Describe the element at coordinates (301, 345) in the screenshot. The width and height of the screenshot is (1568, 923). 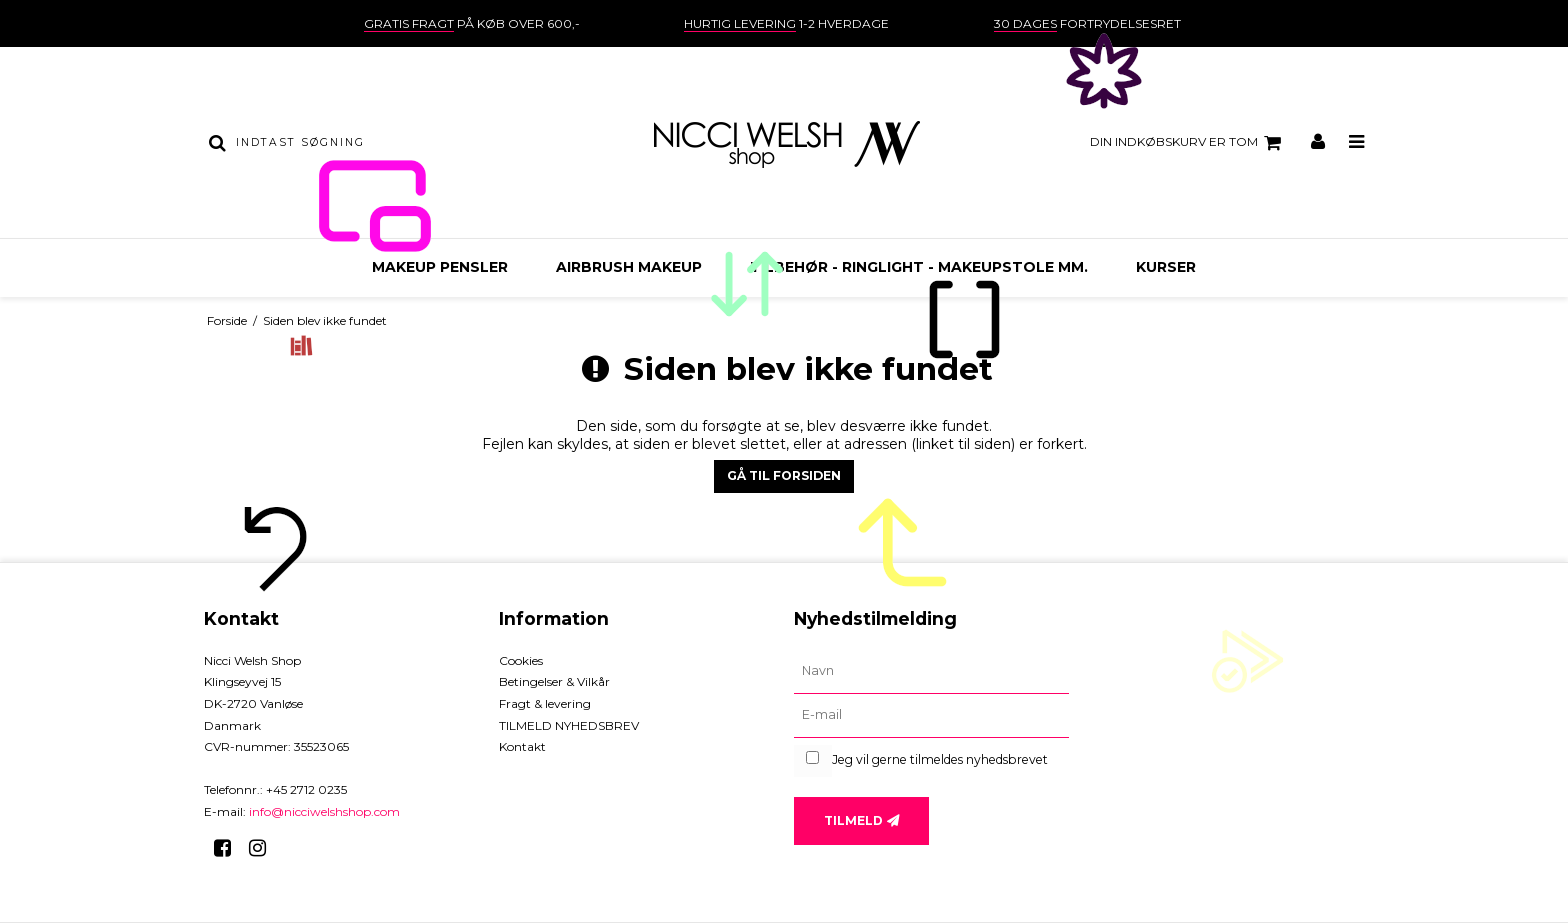
I see `access your saved books or media library` at that location.